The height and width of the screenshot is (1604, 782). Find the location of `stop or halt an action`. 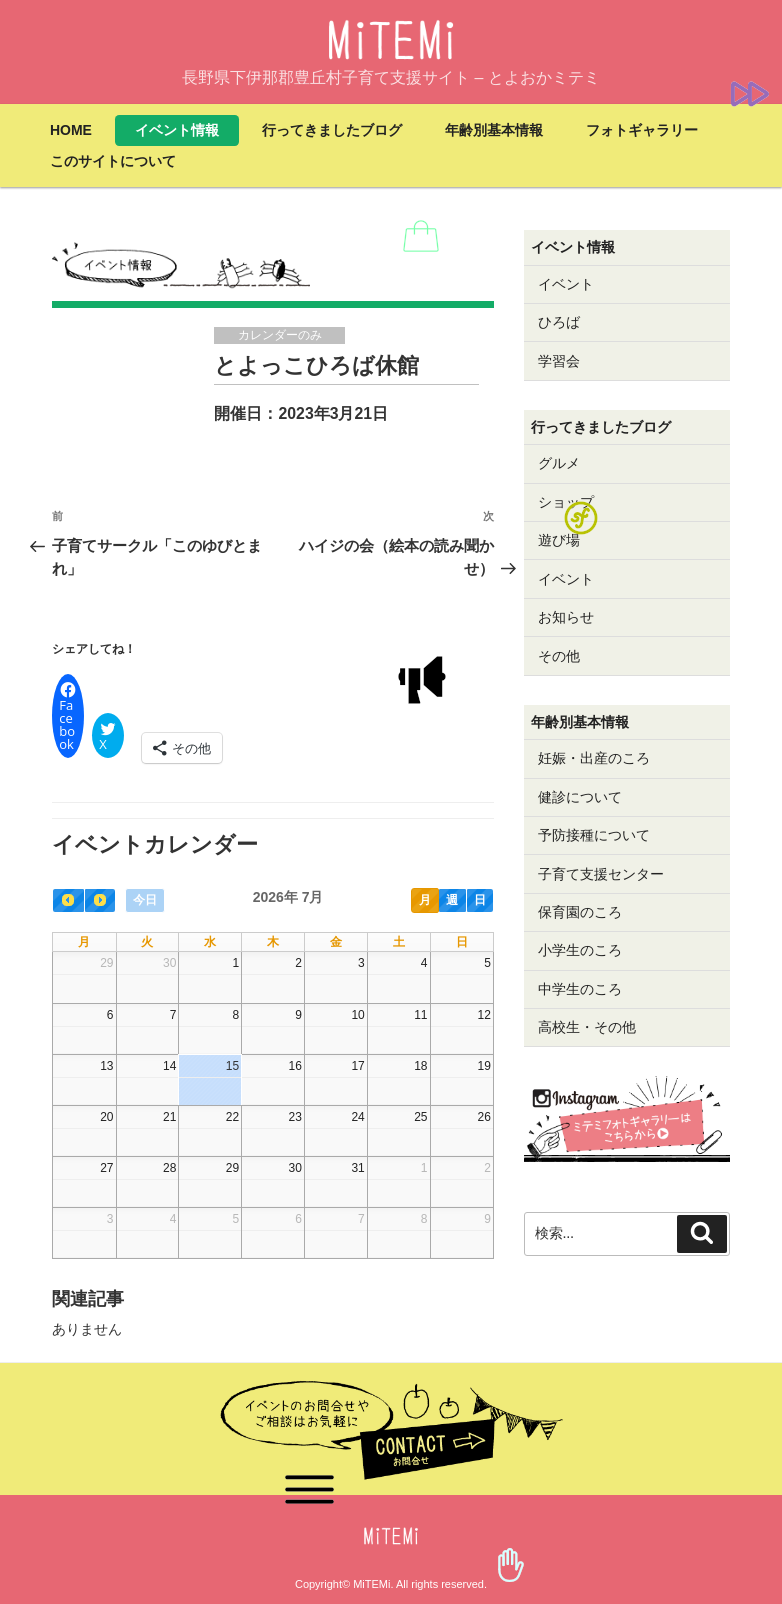

stop or halt an action is located at coordinates (511, 1565).